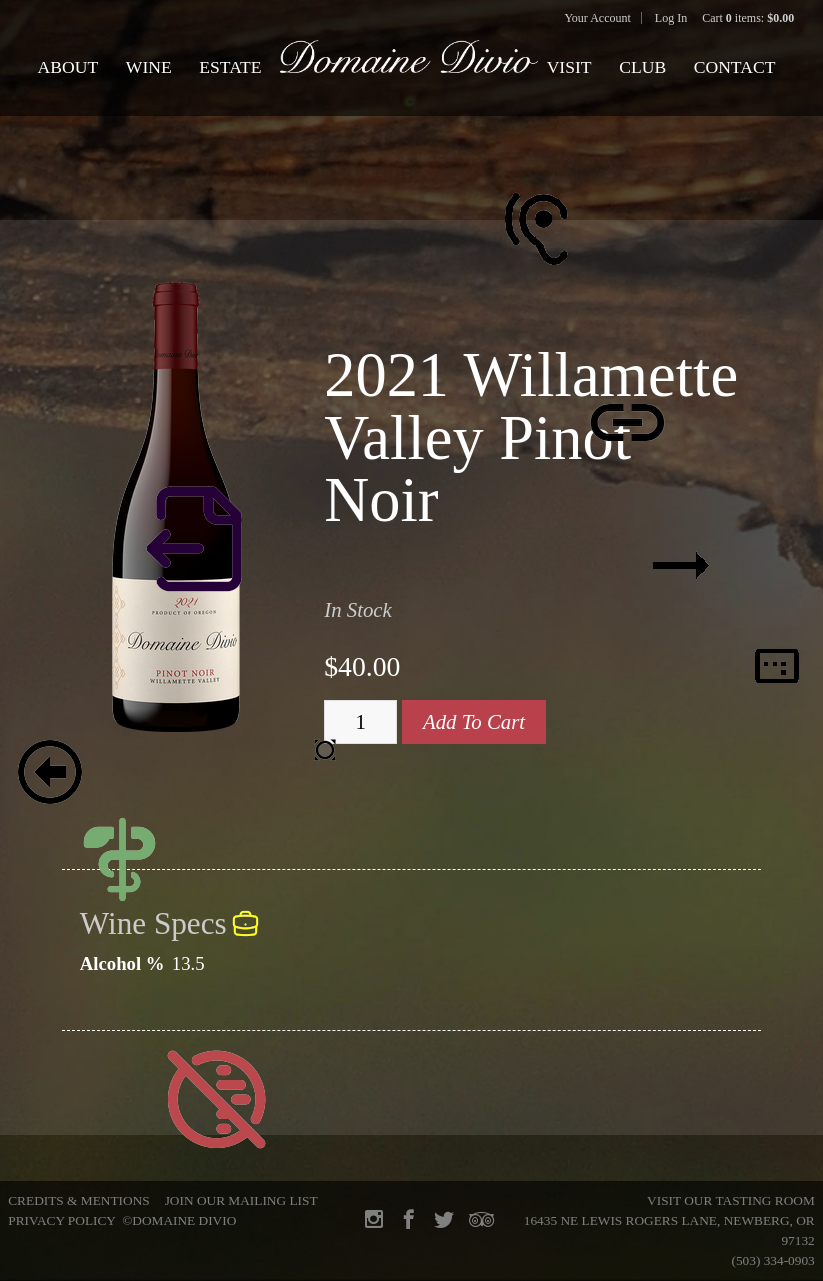  What do you see at coordinates (216, 1099) in the screenshot?
I see `disable shadow effects` at bounding box center [216, 1099].